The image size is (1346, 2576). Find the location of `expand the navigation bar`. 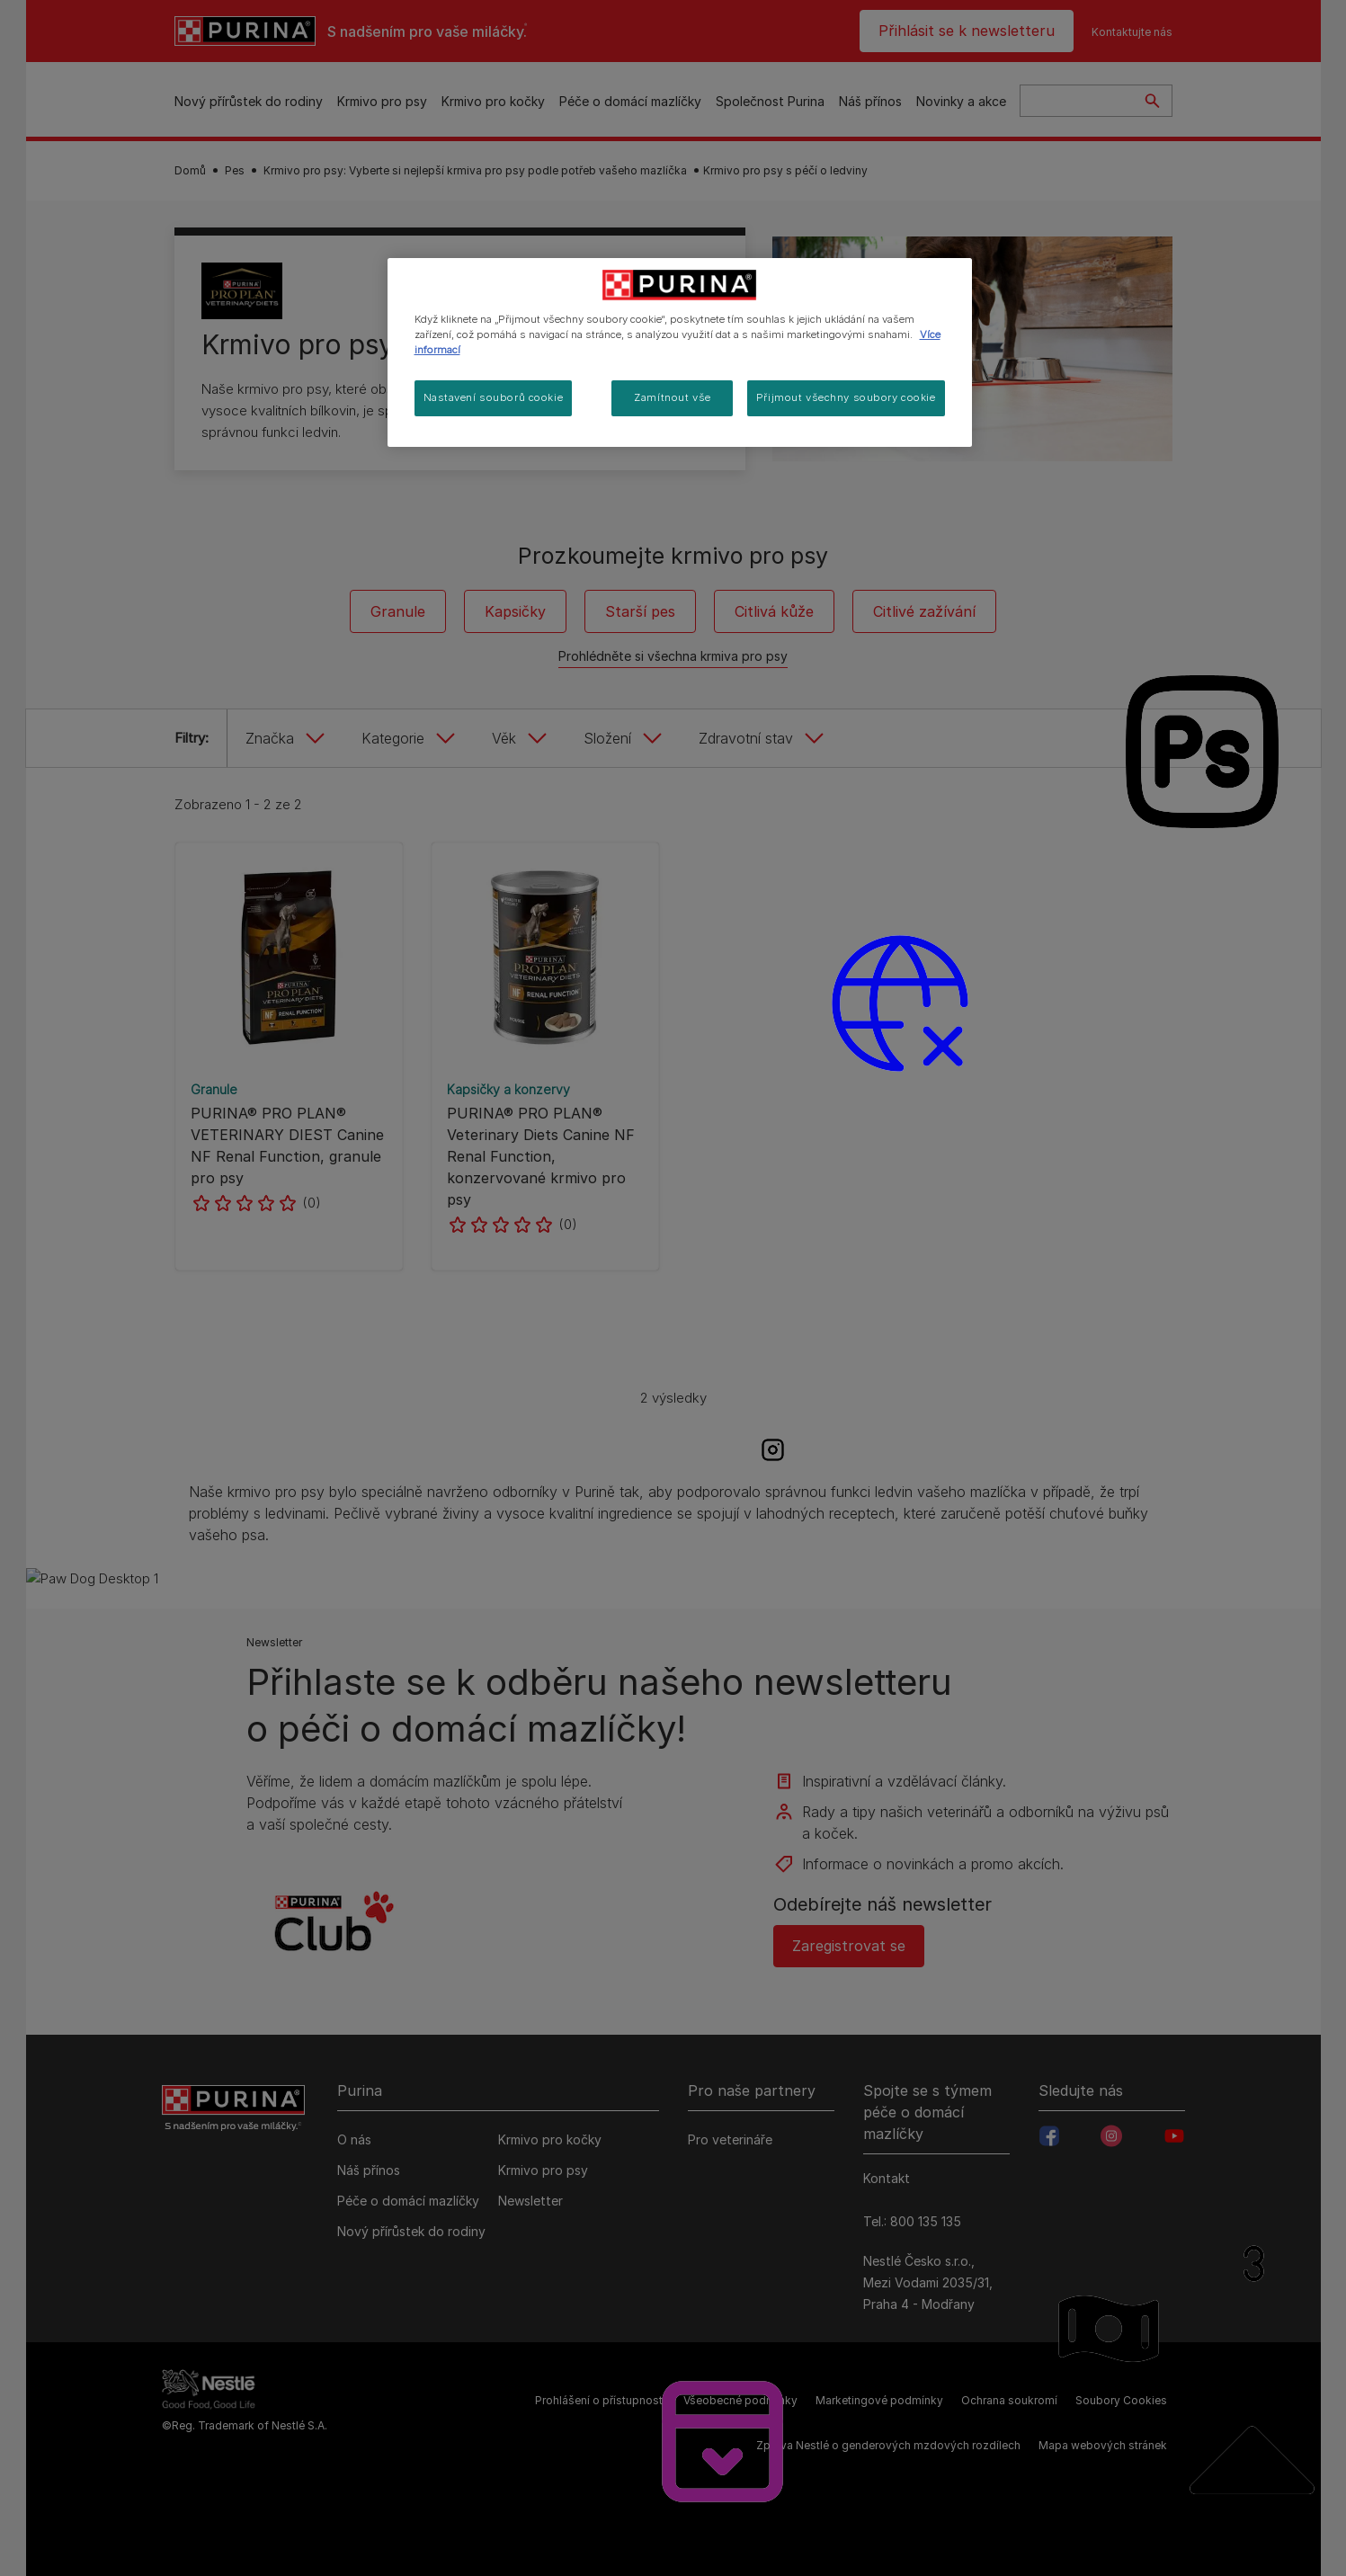

expand the navigation bar is located at coordinates (722, 2441).